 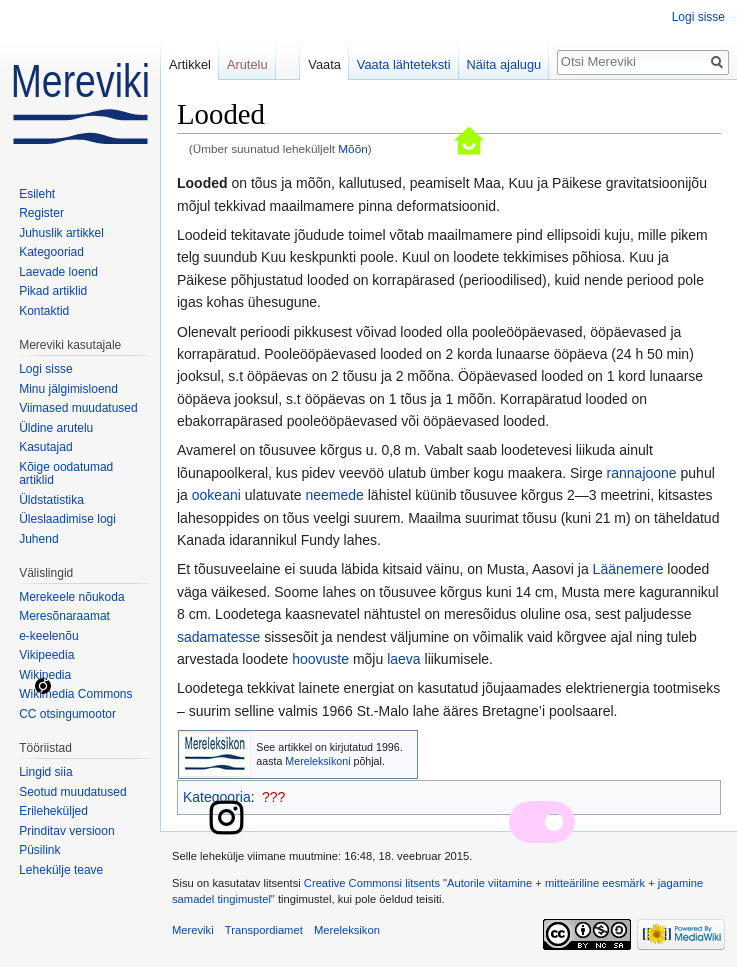 I want to click on go to home screen, so click(x=469, y=142).